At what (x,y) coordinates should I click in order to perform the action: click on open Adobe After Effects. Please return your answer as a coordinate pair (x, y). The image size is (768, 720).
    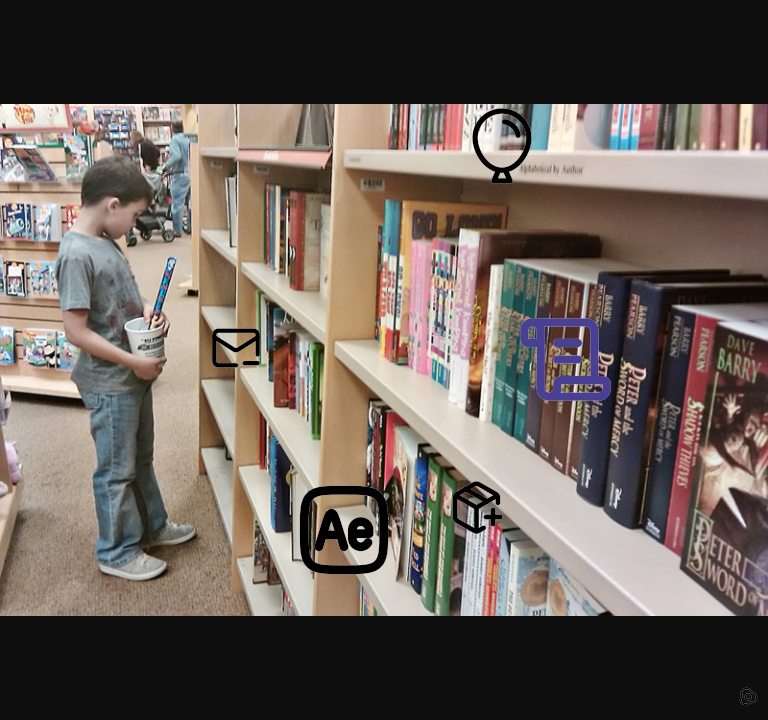
    Looking at the image, I should click on (344, 530).